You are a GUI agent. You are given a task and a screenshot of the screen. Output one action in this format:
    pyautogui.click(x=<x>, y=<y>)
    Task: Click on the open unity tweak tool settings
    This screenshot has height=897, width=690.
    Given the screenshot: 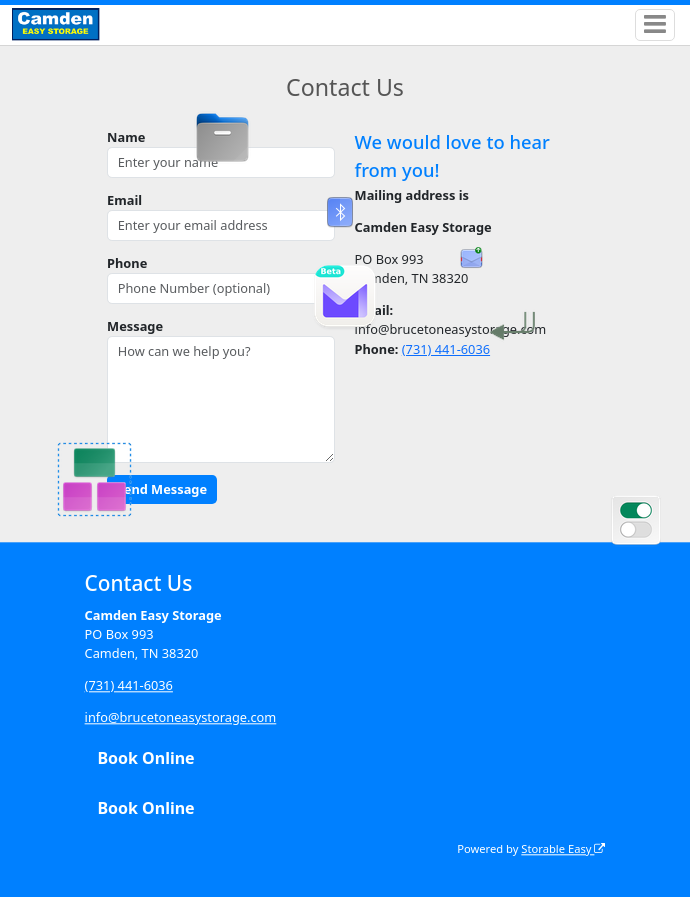 What is the action you would take?
    pyautogui.click(x=636, y=520)
    